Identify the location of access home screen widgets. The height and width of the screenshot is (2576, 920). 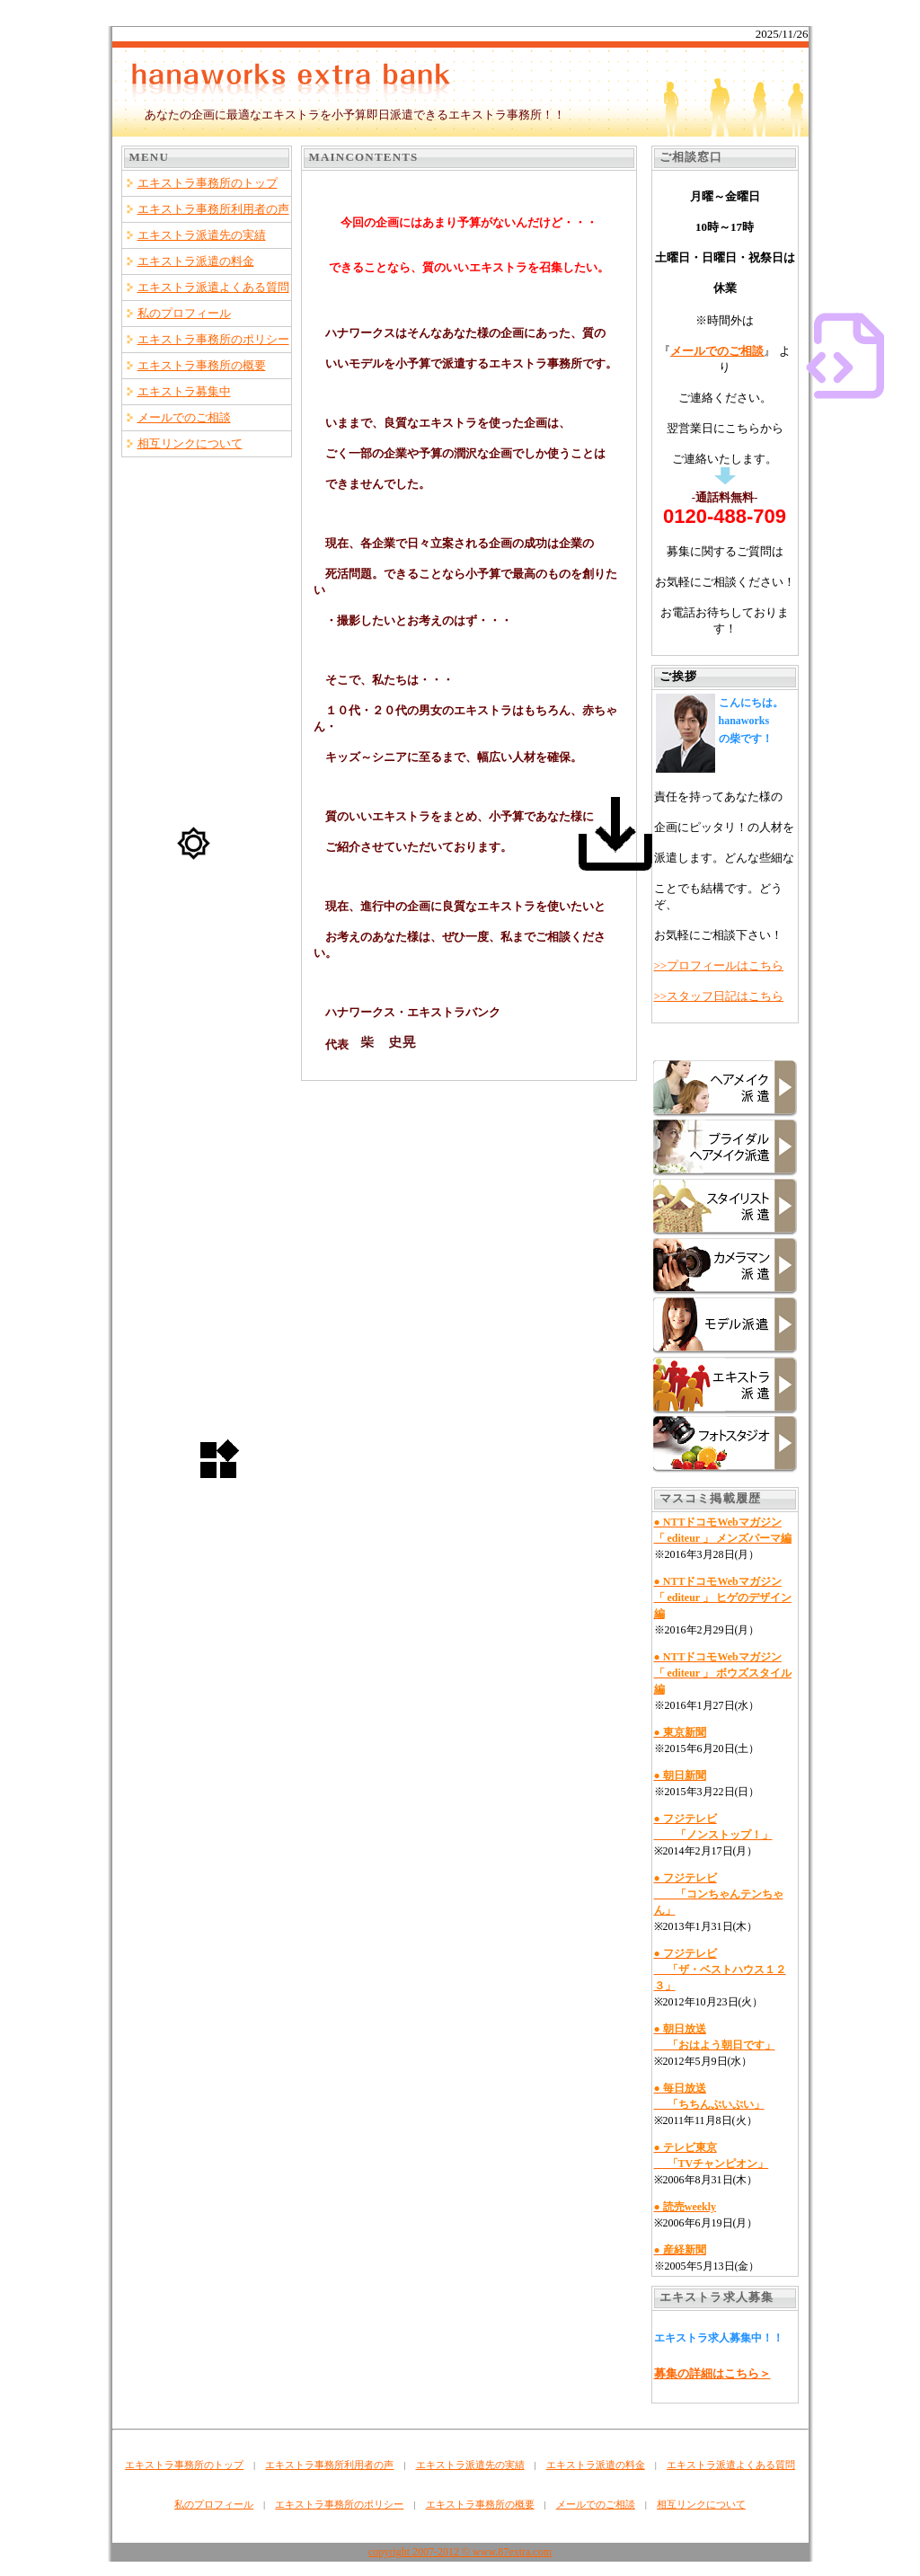
(218, 1460).